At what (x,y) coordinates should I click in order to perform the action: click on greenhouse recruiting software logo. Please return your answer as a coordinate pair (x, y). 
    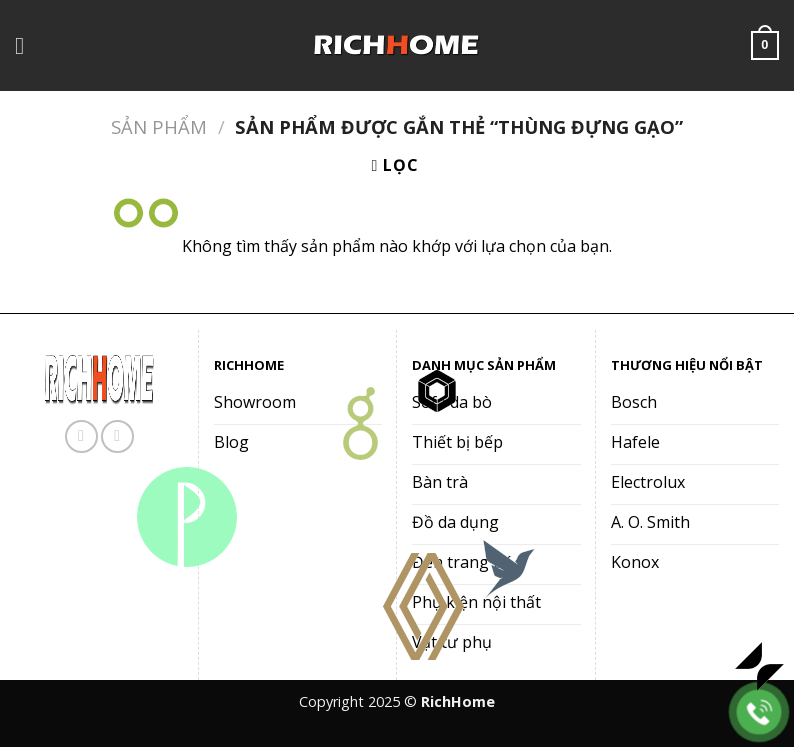
    Looking at the image, I should click on (360, 423).